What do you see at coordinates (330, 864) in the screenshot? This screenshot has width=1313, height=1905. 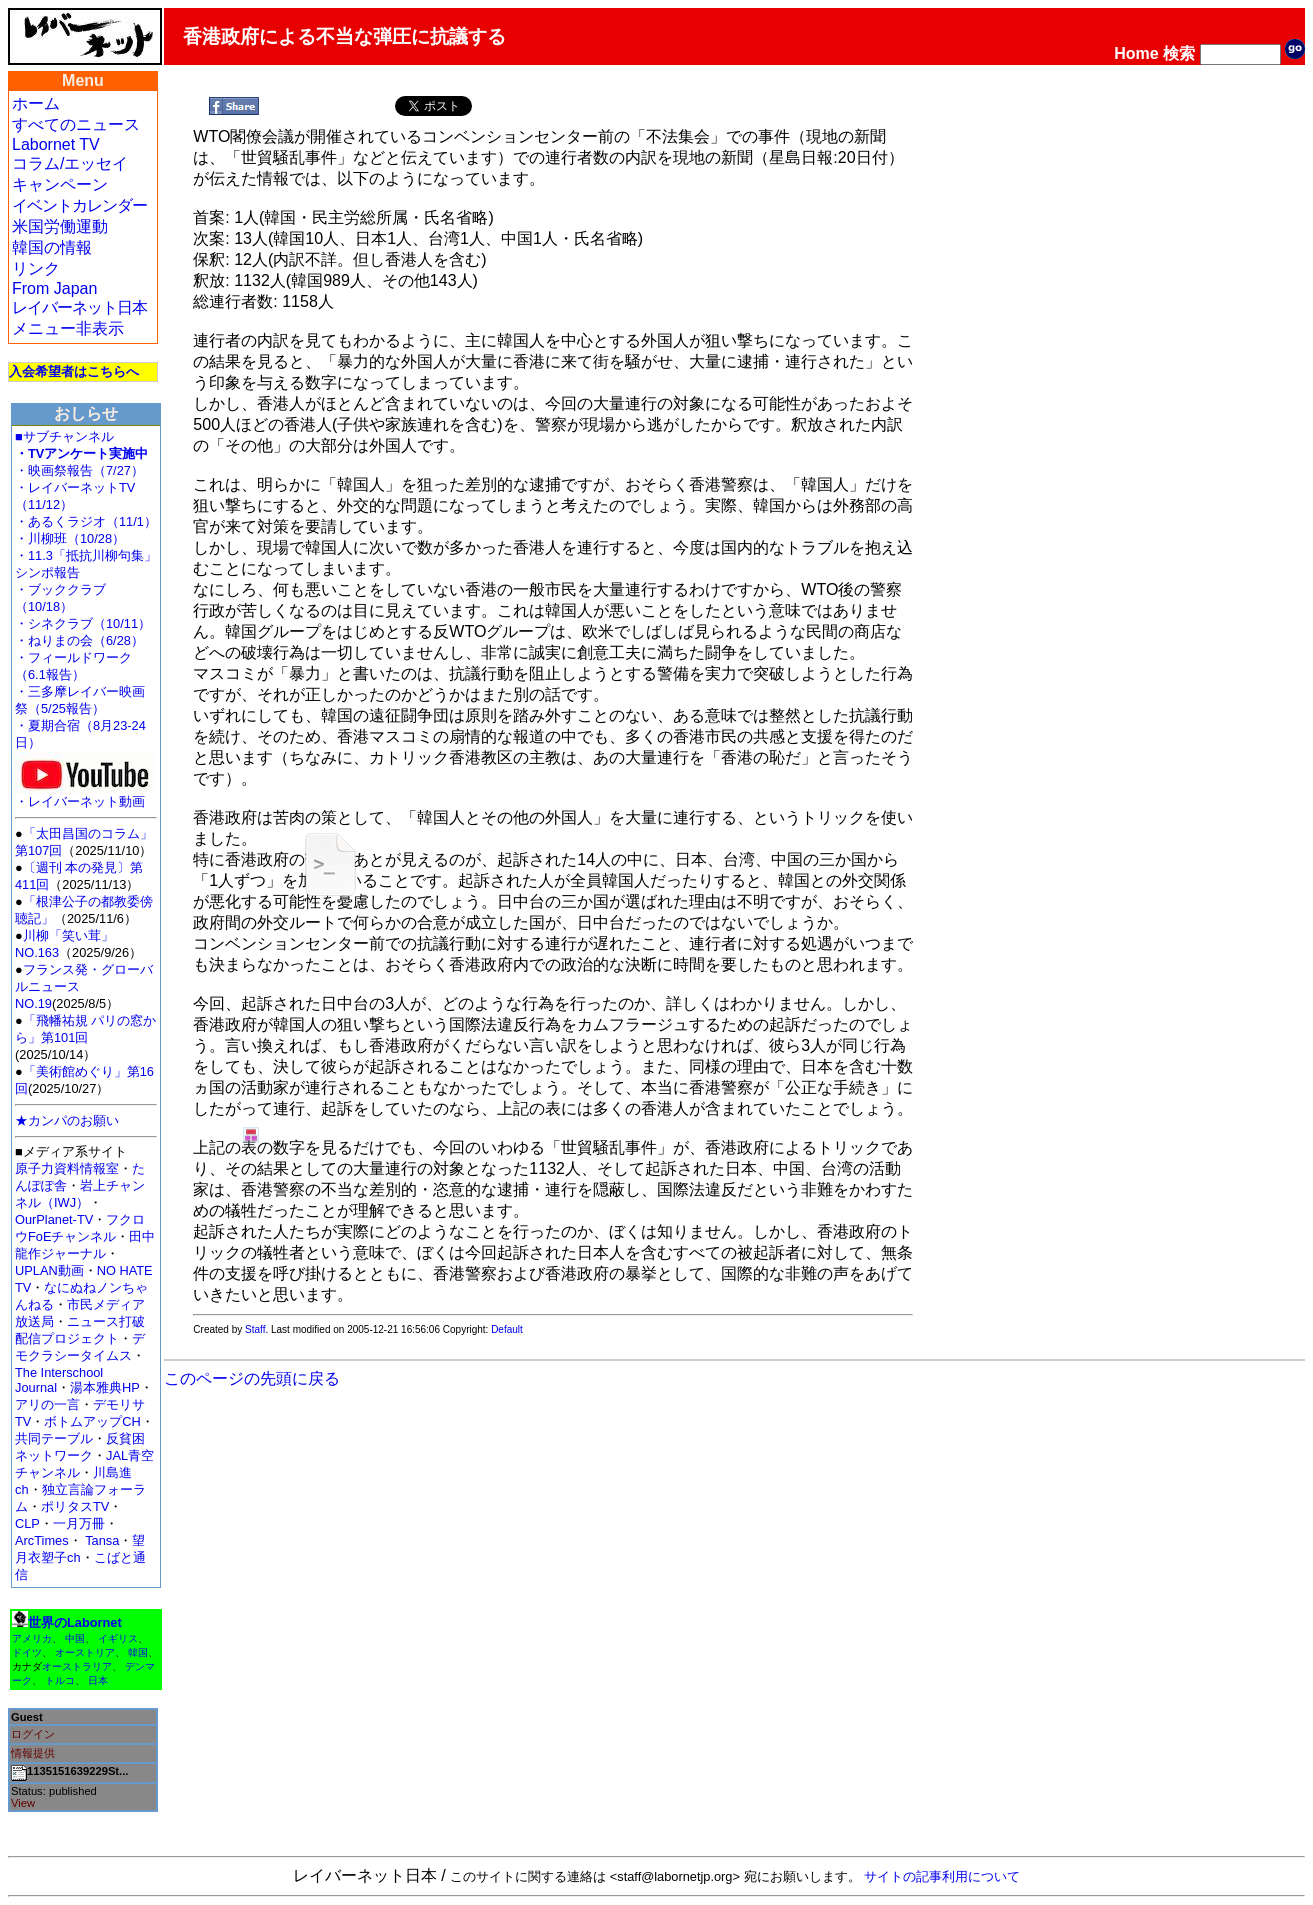 I see `shell script file type indicator` at bounding box center [330, 864].